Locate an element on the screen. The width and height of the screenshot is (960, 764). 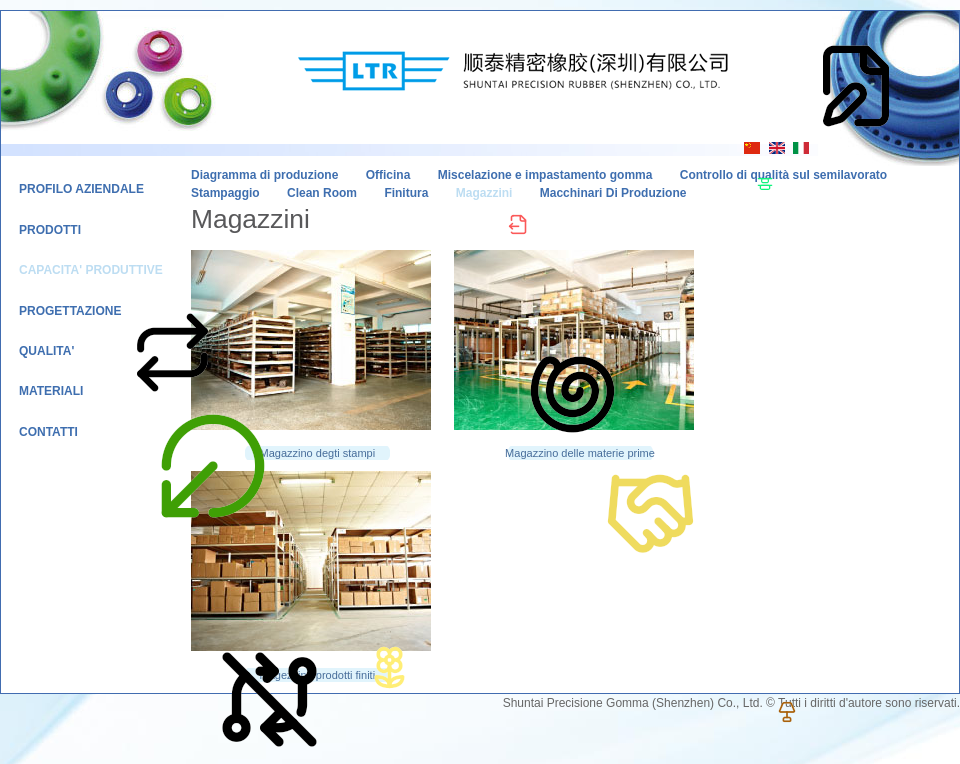
align objects to the top edge with vertical distribution is located at coordinates (765, 184).